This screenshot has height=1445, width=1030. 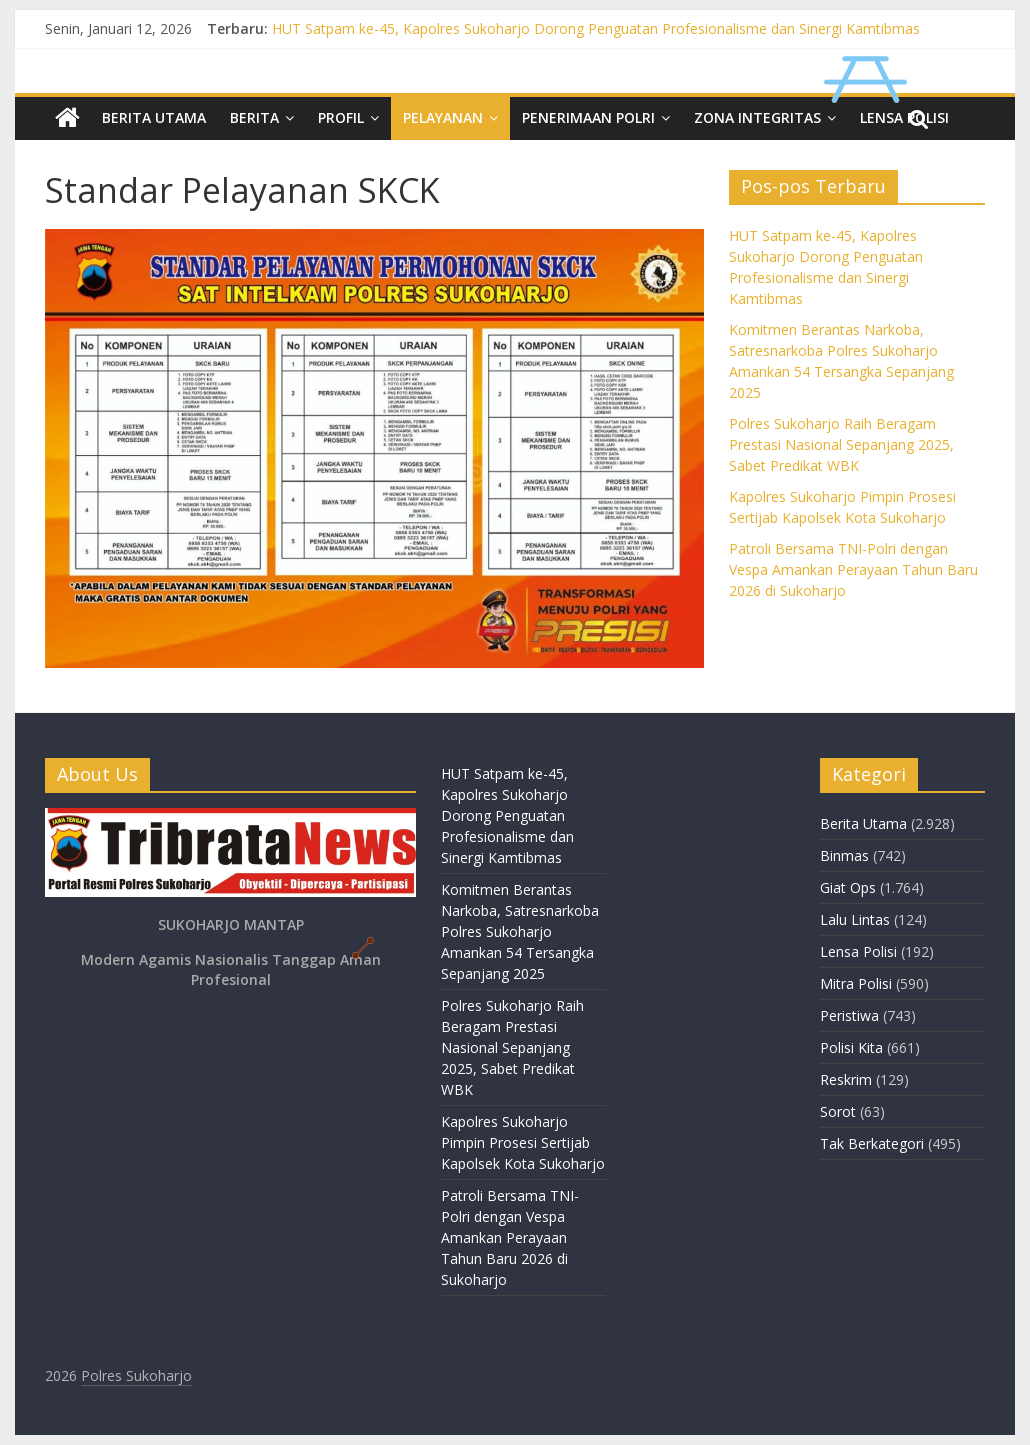 I want to click on find nearby picnic areas, so click(x=865, y=79).